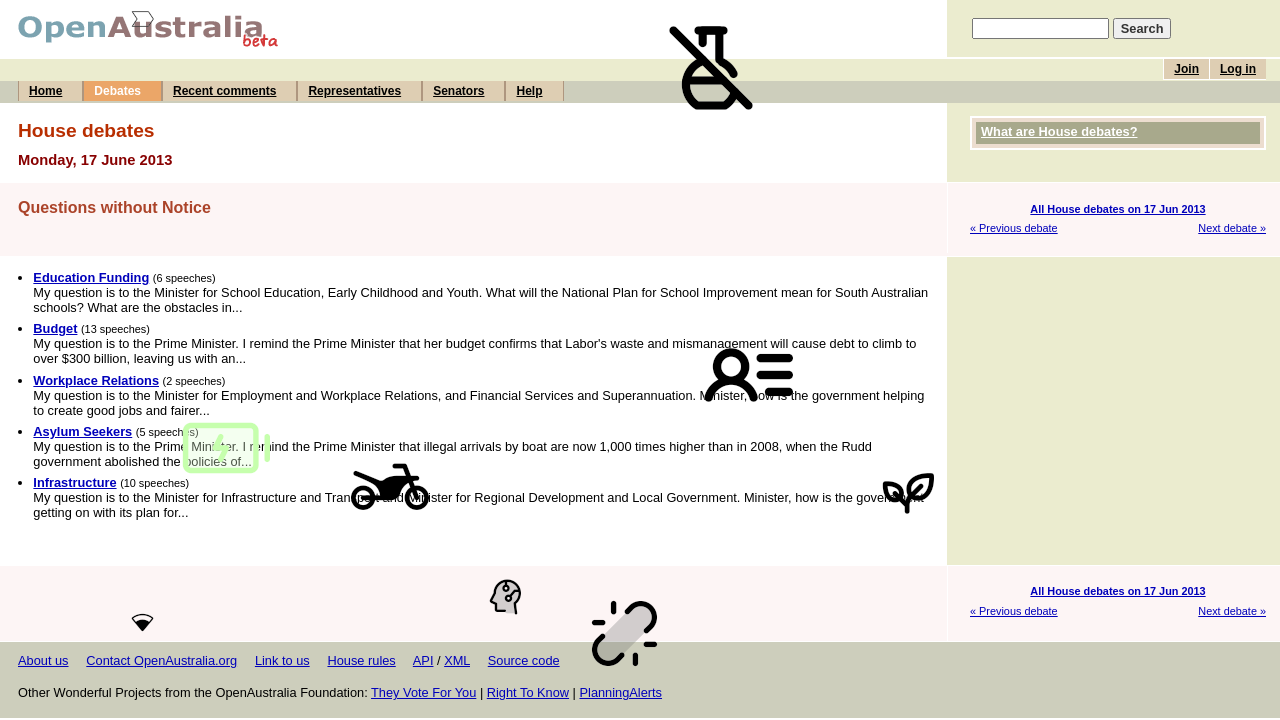 The height and width of the screenshot is (720, 1280). I want to click on view user list or directory, so click(748, 375).